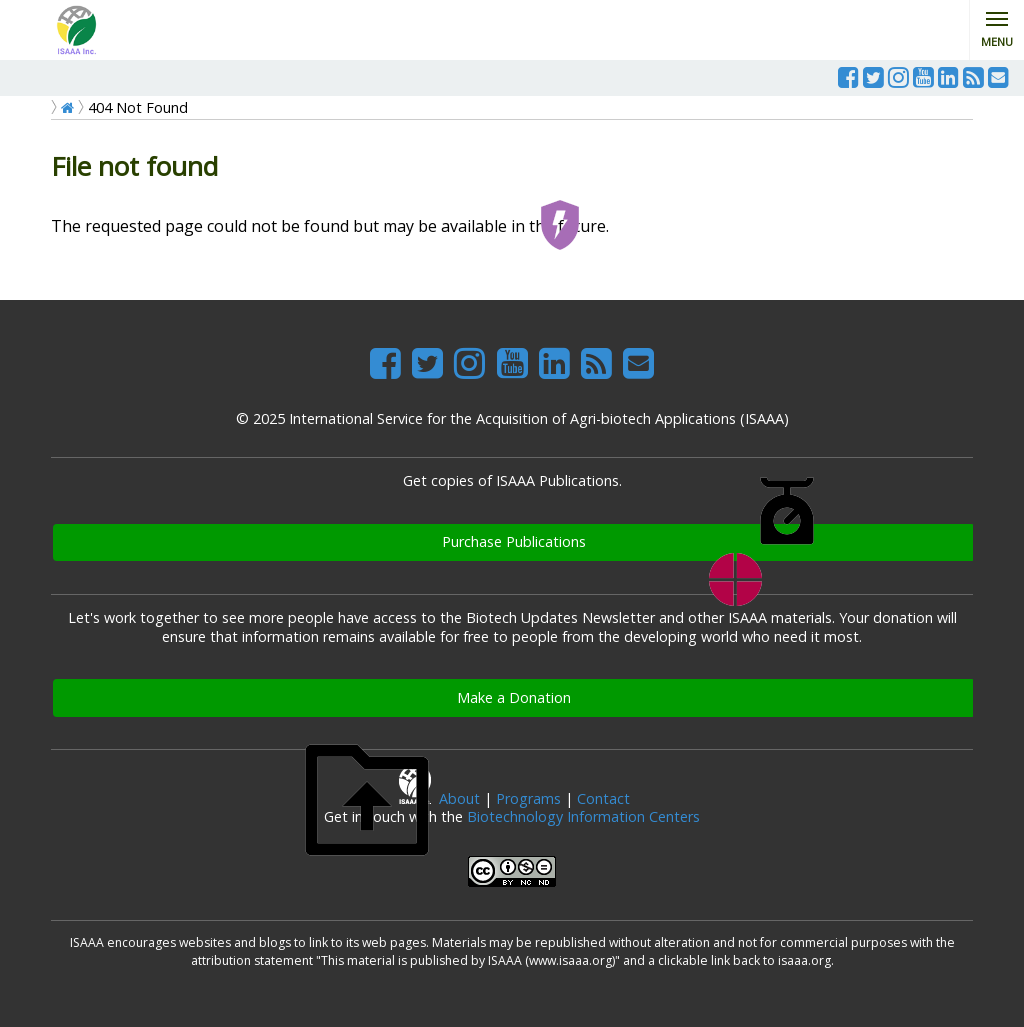  Describe the element at coordinates (735, 579) in the screenshot. I see `quarto publishing system logo` at that location.